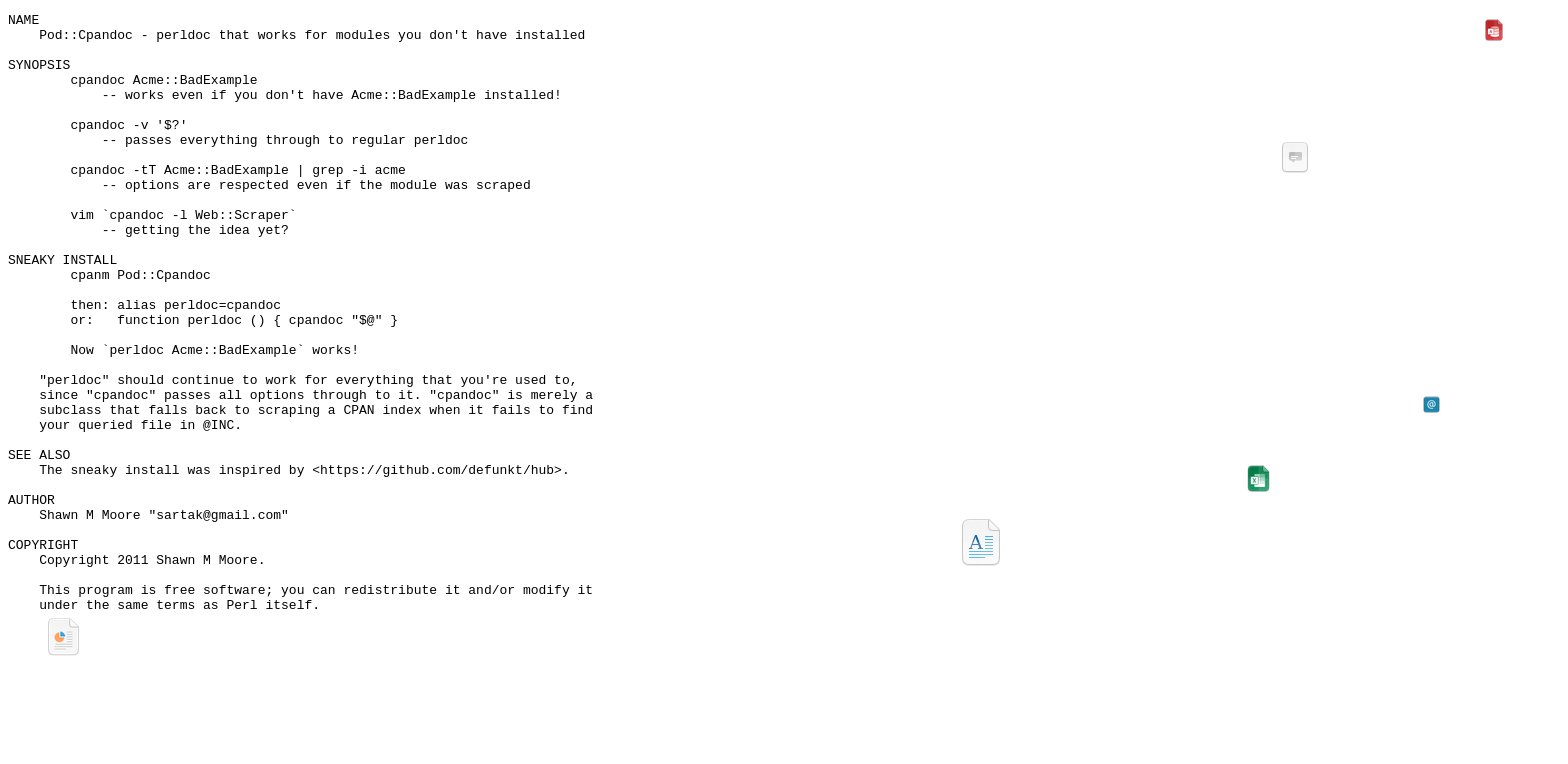  Describe the element at coordinates (1258, 478) in the screenshot. I see `open a Microsoft Excel spreadsheet file` at that location.